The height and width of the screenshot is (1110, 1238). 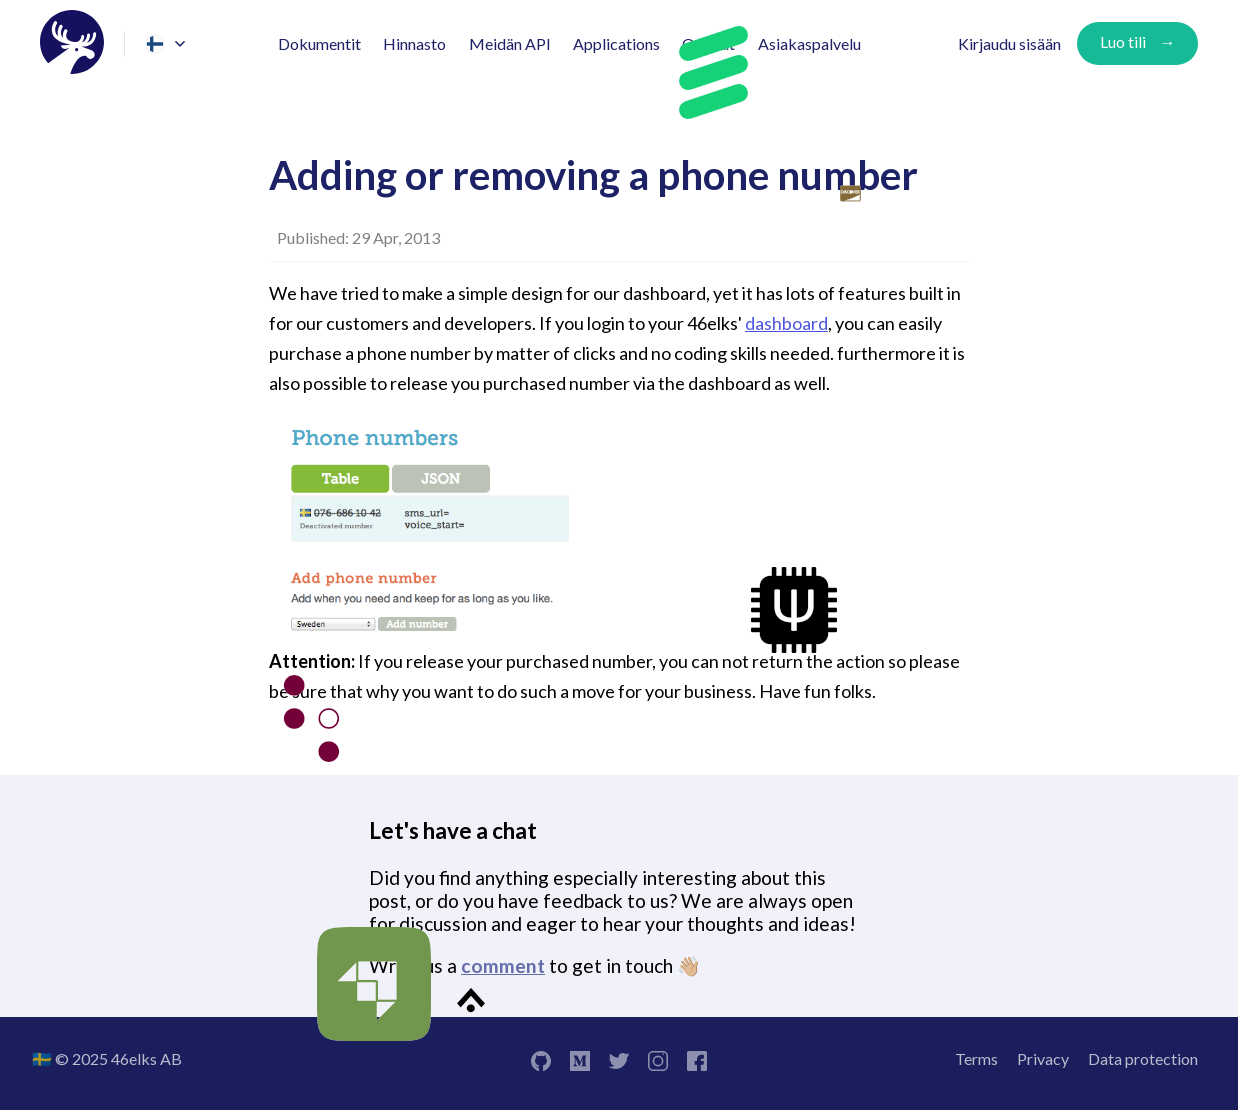 I want to click on D-Wave Systems company logo, so click(x=311, y=718).